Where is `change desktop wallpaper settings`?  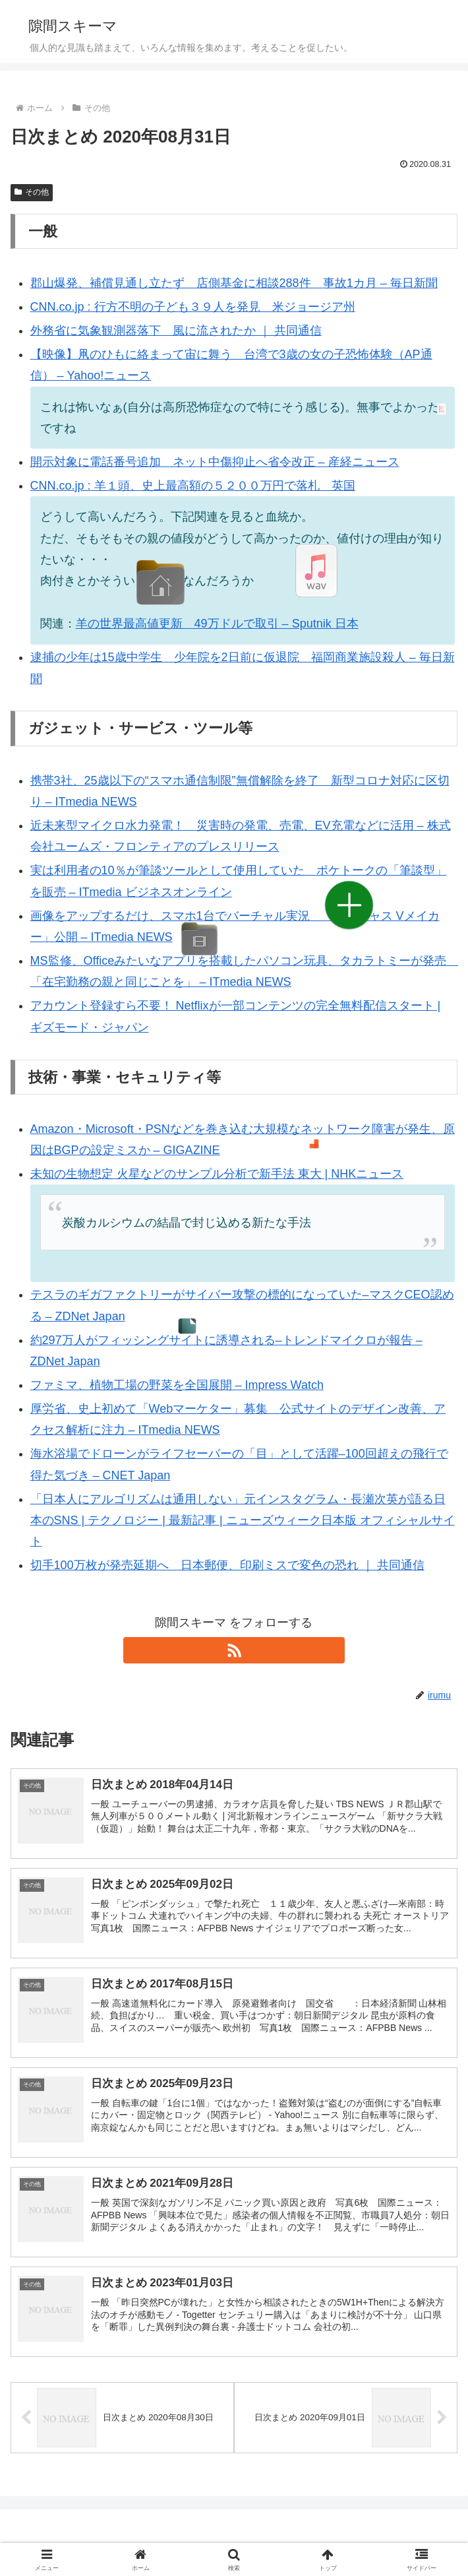
change desktop wallpaper settings is located at coordinates (187, 1326).